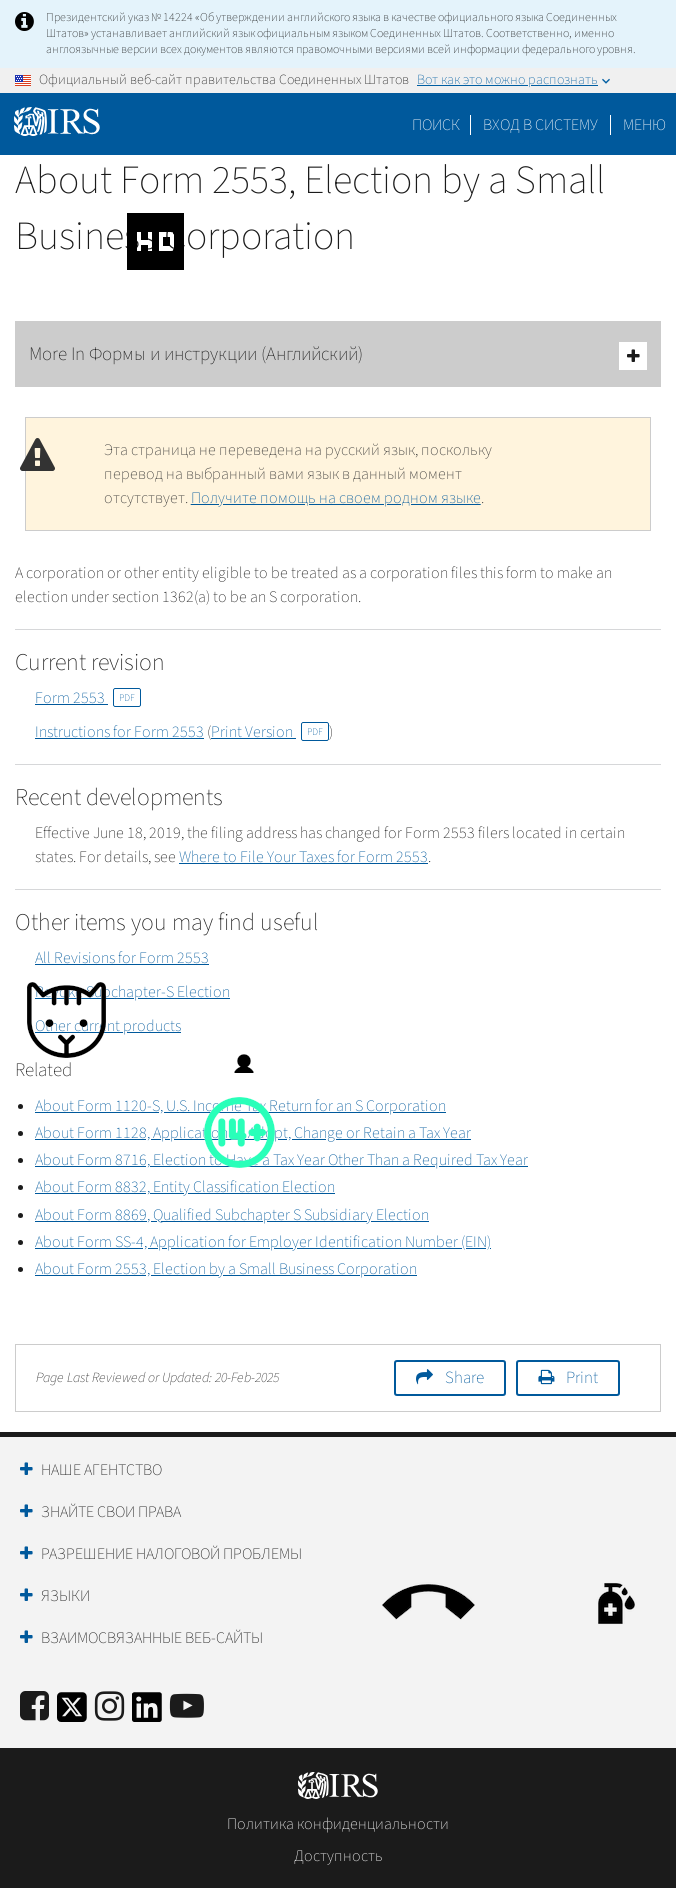  What do you see at coordinates (155, 241) in the screenshot?
I see `indicates high definition video quality is available` at bounding box center [155, 241].